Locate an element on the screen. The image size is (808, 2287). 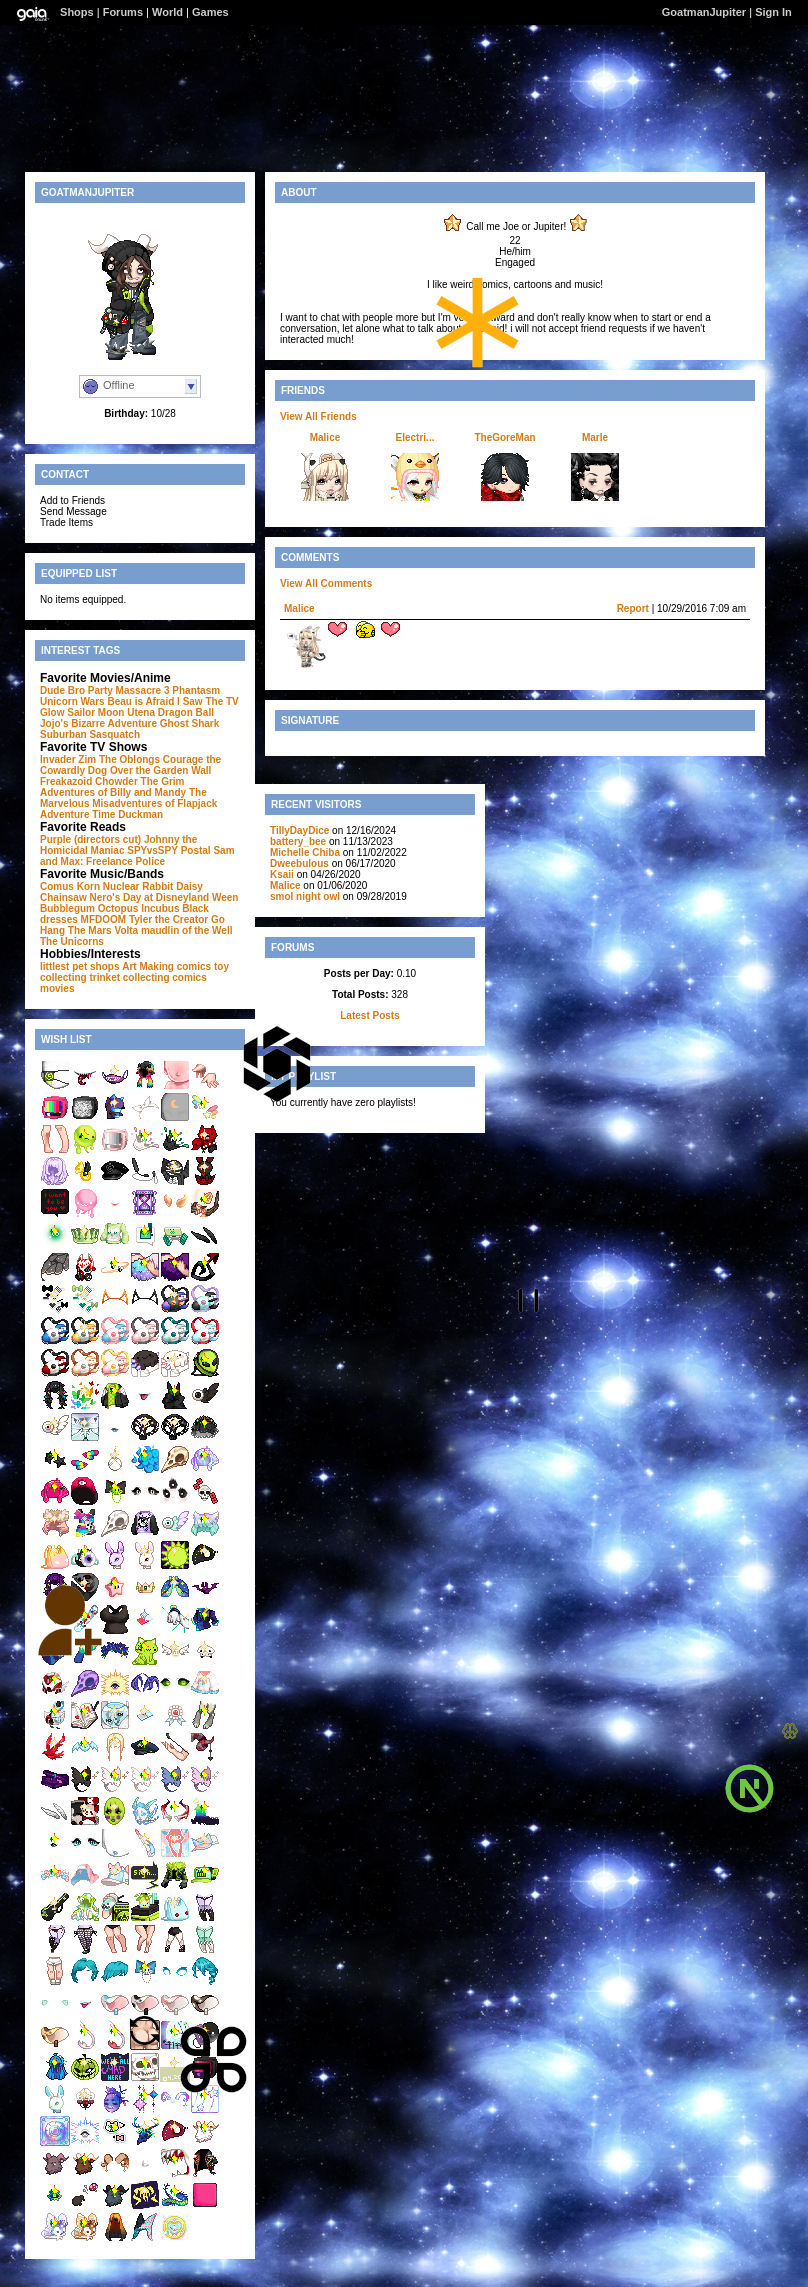
indicates a required field in a form is located at coordinates (477, 322).